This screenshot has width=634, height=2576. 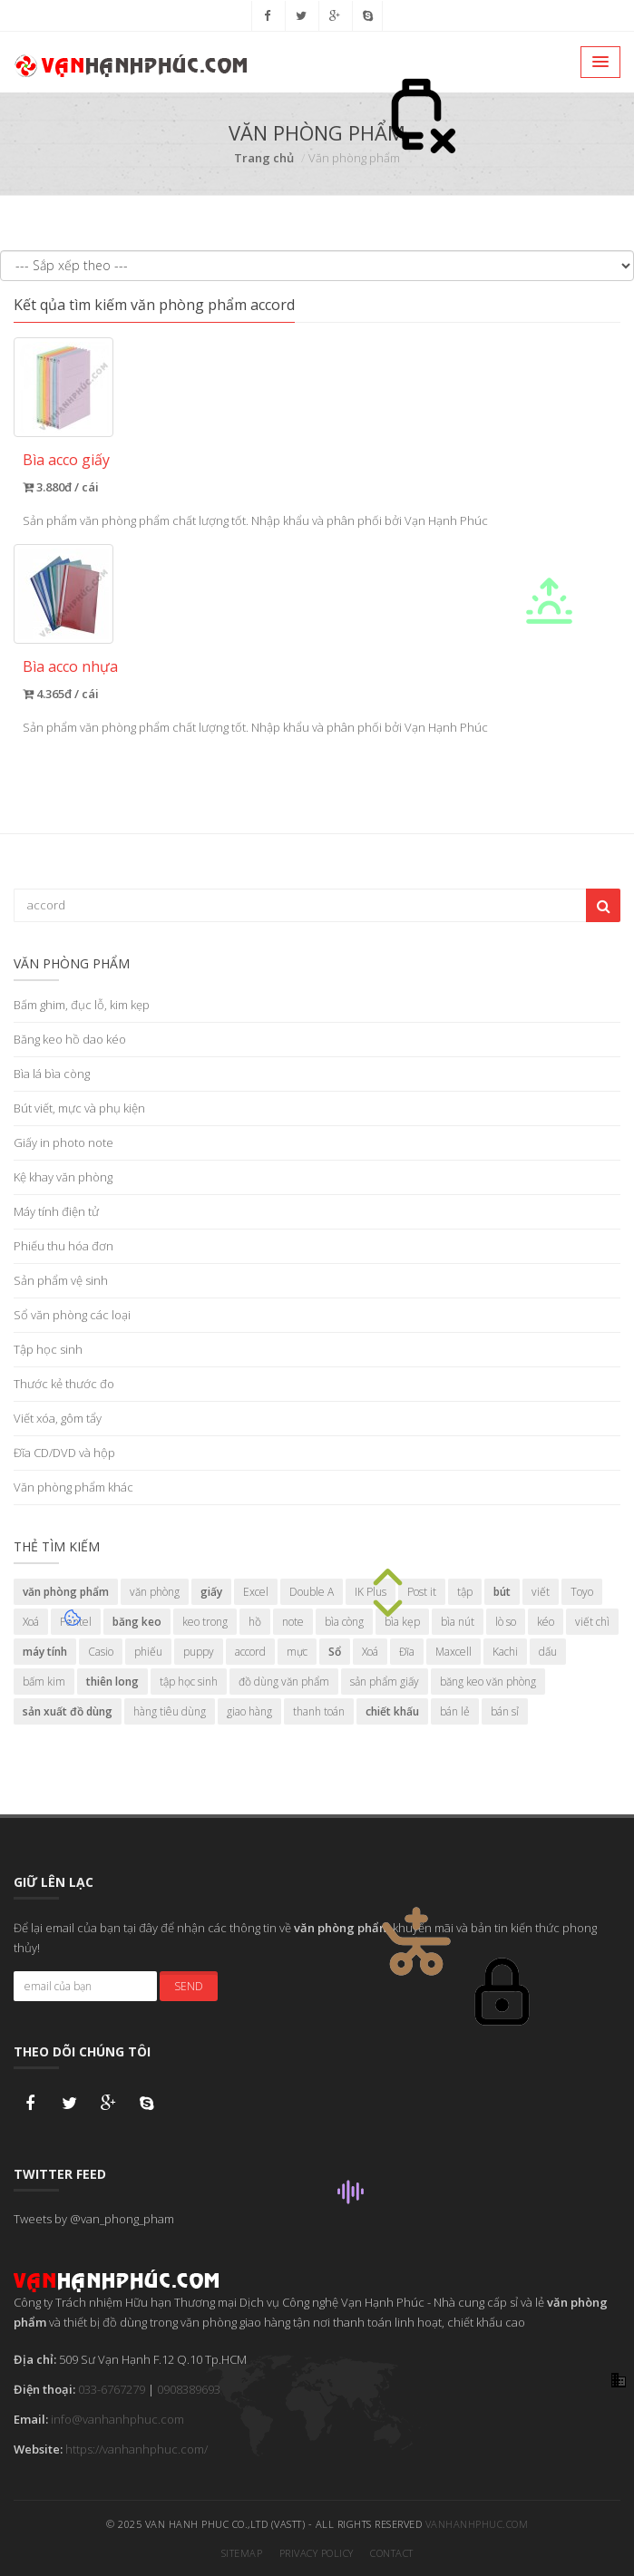 I want to click on access emergency medical bed availability, so click(x=416, y=1941).